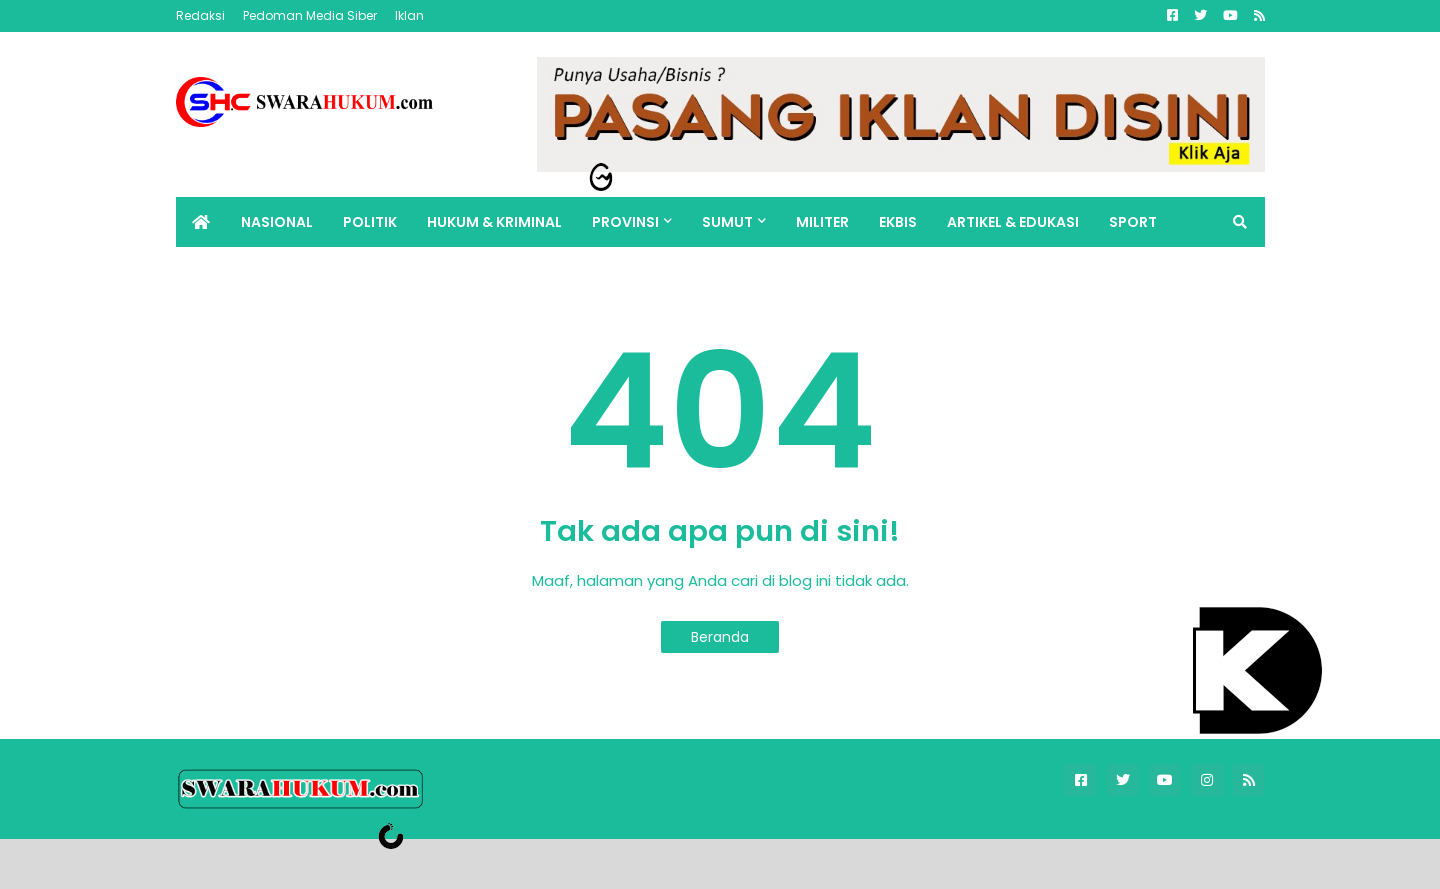  Describe the element at coordinates (1257, 670) in the screenshot. I see `visit Digi-Key Electronics website` at that location.